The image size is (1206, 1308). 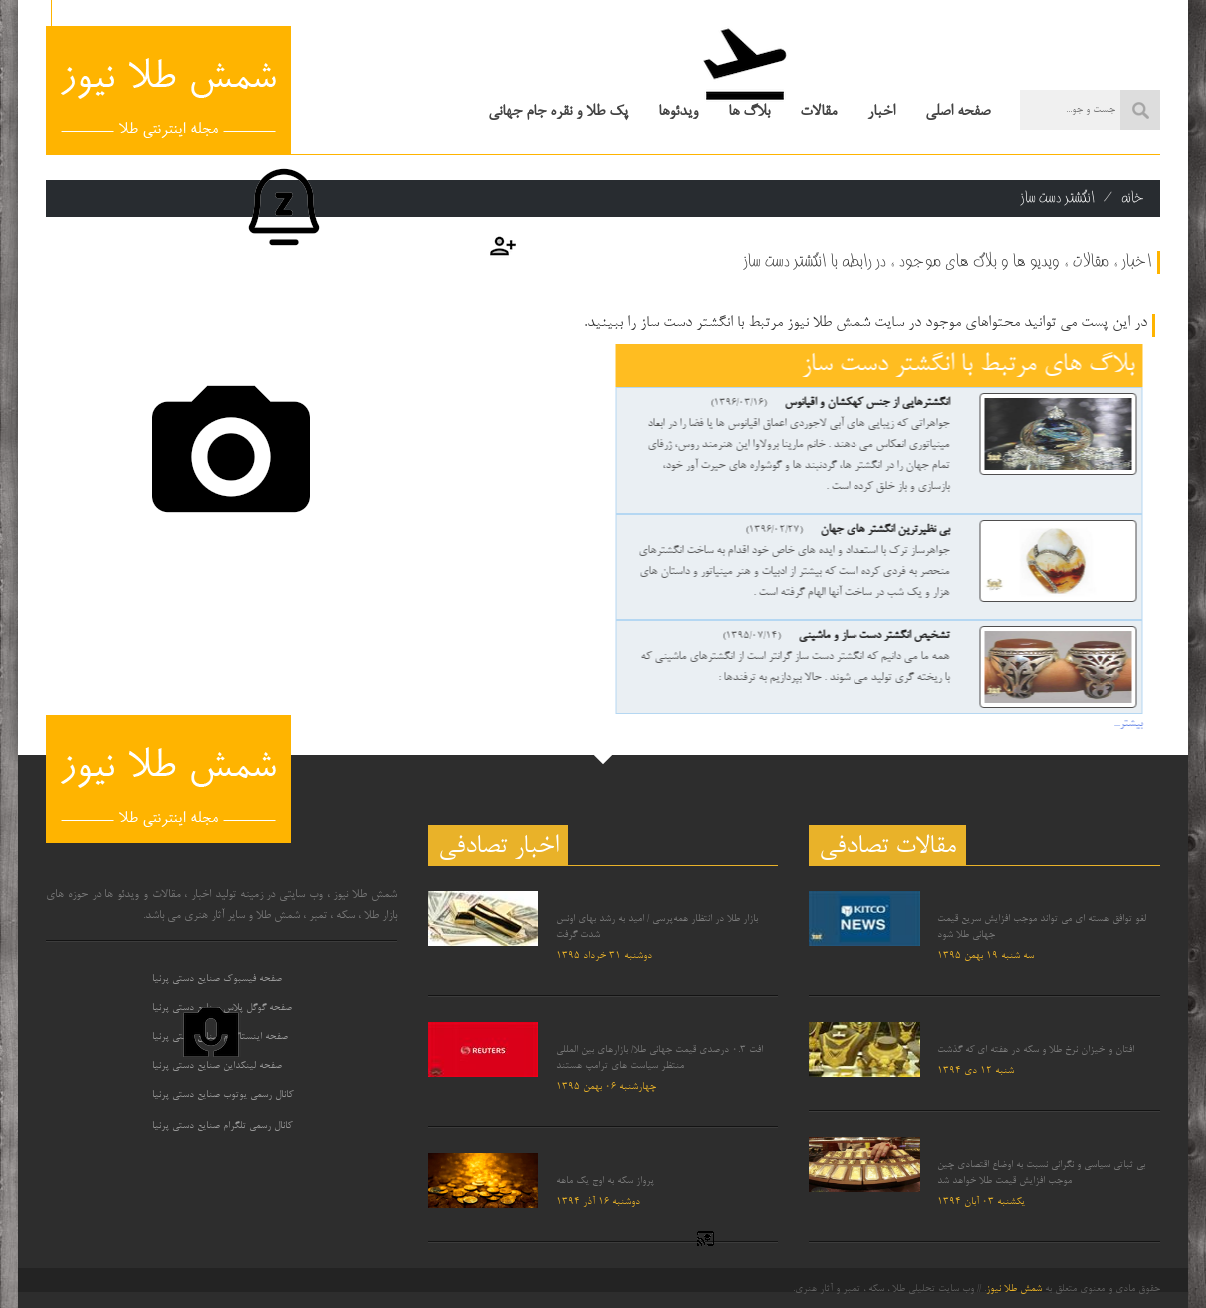 I want to click on take a photo, so click(x=231, y=449).